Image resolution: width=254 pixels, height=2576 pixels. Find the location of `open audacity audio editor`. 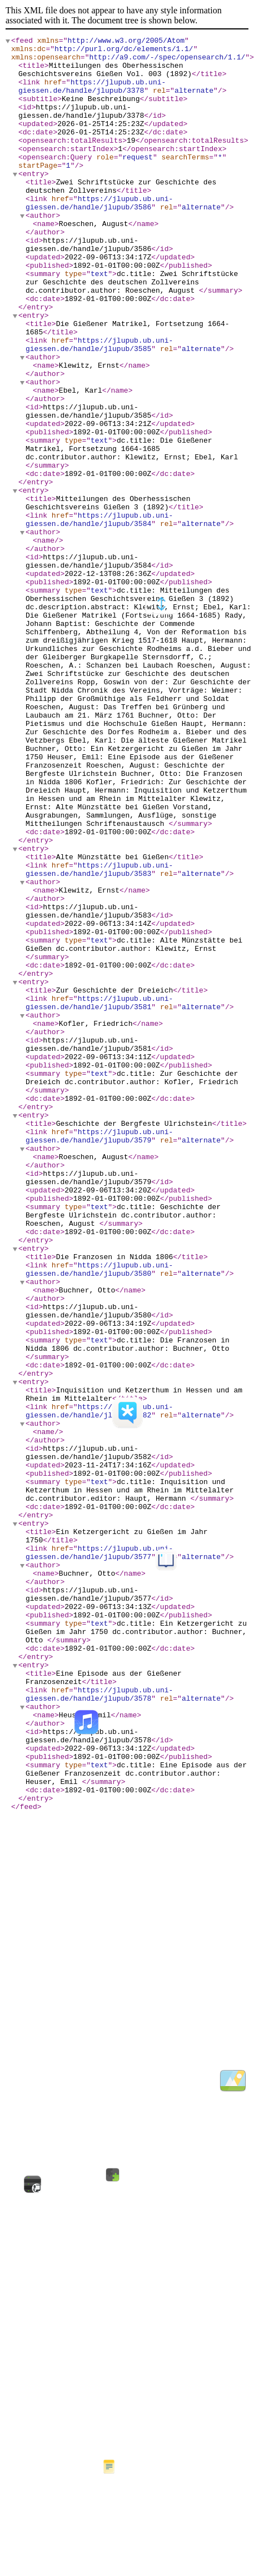

open audacity audio editor is located at coordinates (86, 1722).